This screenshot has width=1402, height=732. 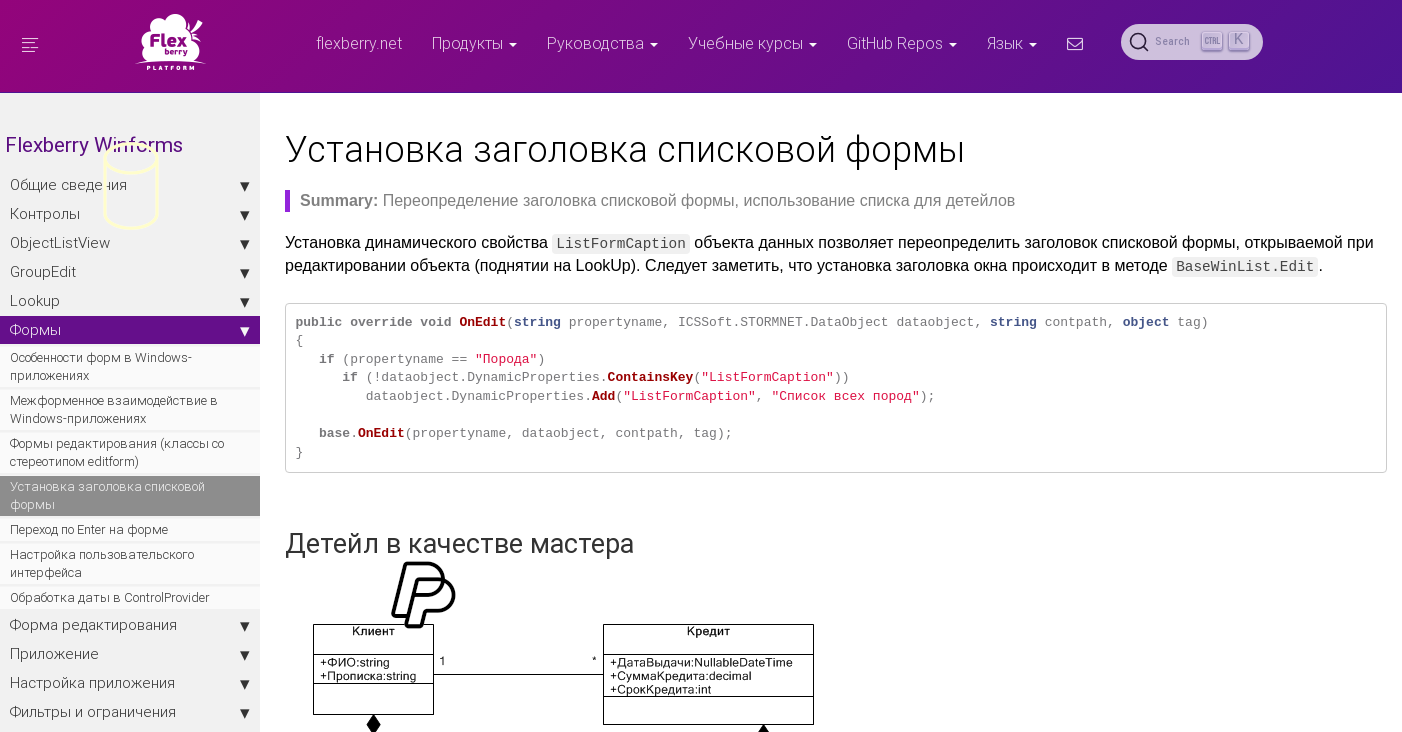 I want to click on pay with paypal, so click(x=422, y=595).